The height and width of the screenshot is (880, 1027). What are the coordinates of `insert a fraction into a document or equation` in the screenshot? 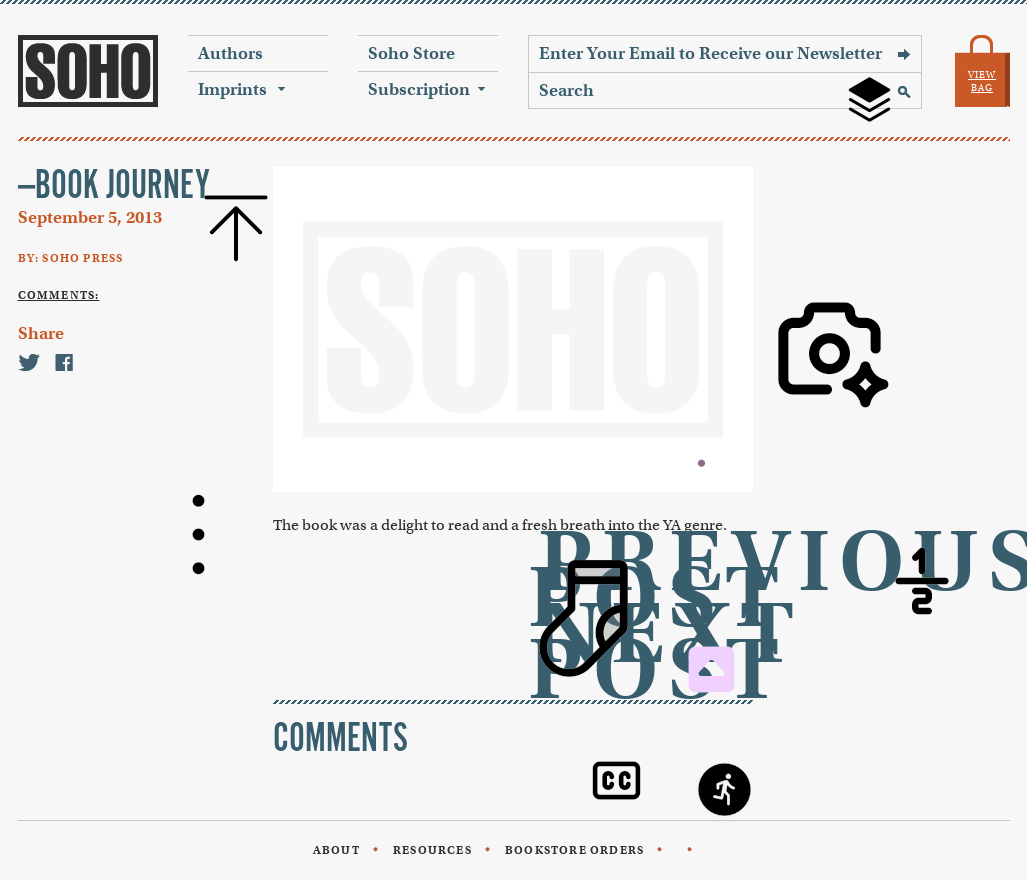 It's located at (922, 581).